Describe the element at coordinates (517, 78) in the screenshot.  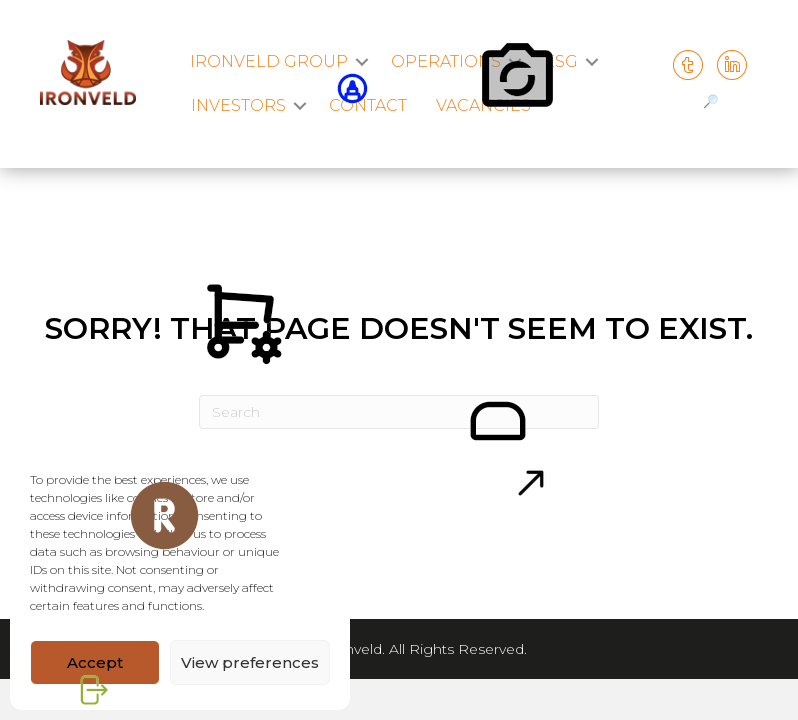
I see `access party mode camera effects` at that location.